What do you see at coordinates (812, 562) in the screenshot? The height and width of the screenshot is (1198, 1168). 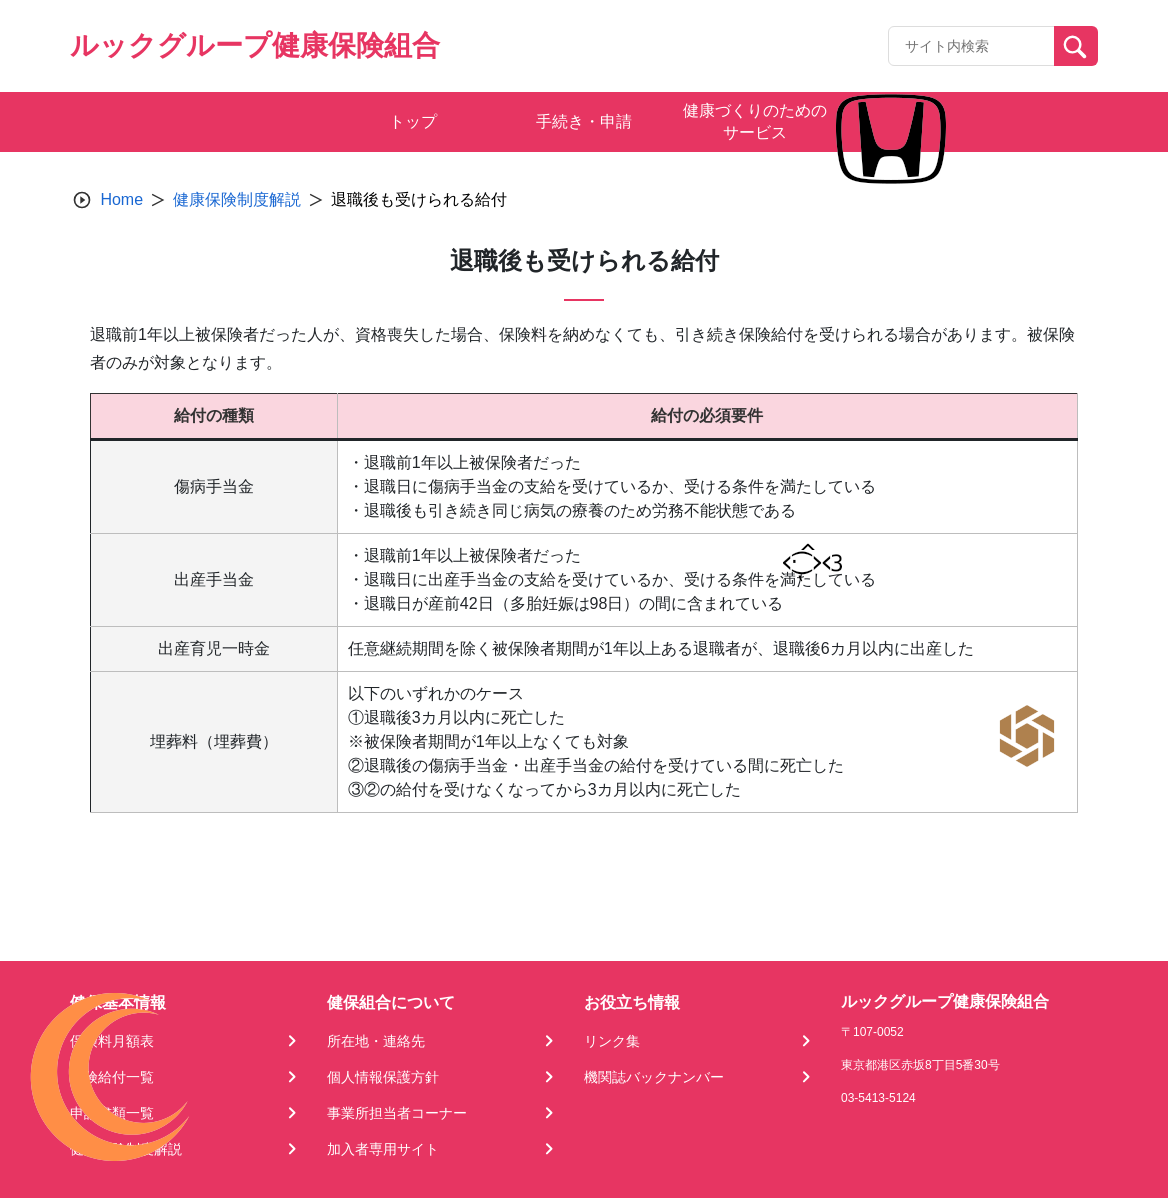 I see `open fish shell terminal application` at bounding box center [812, 562].